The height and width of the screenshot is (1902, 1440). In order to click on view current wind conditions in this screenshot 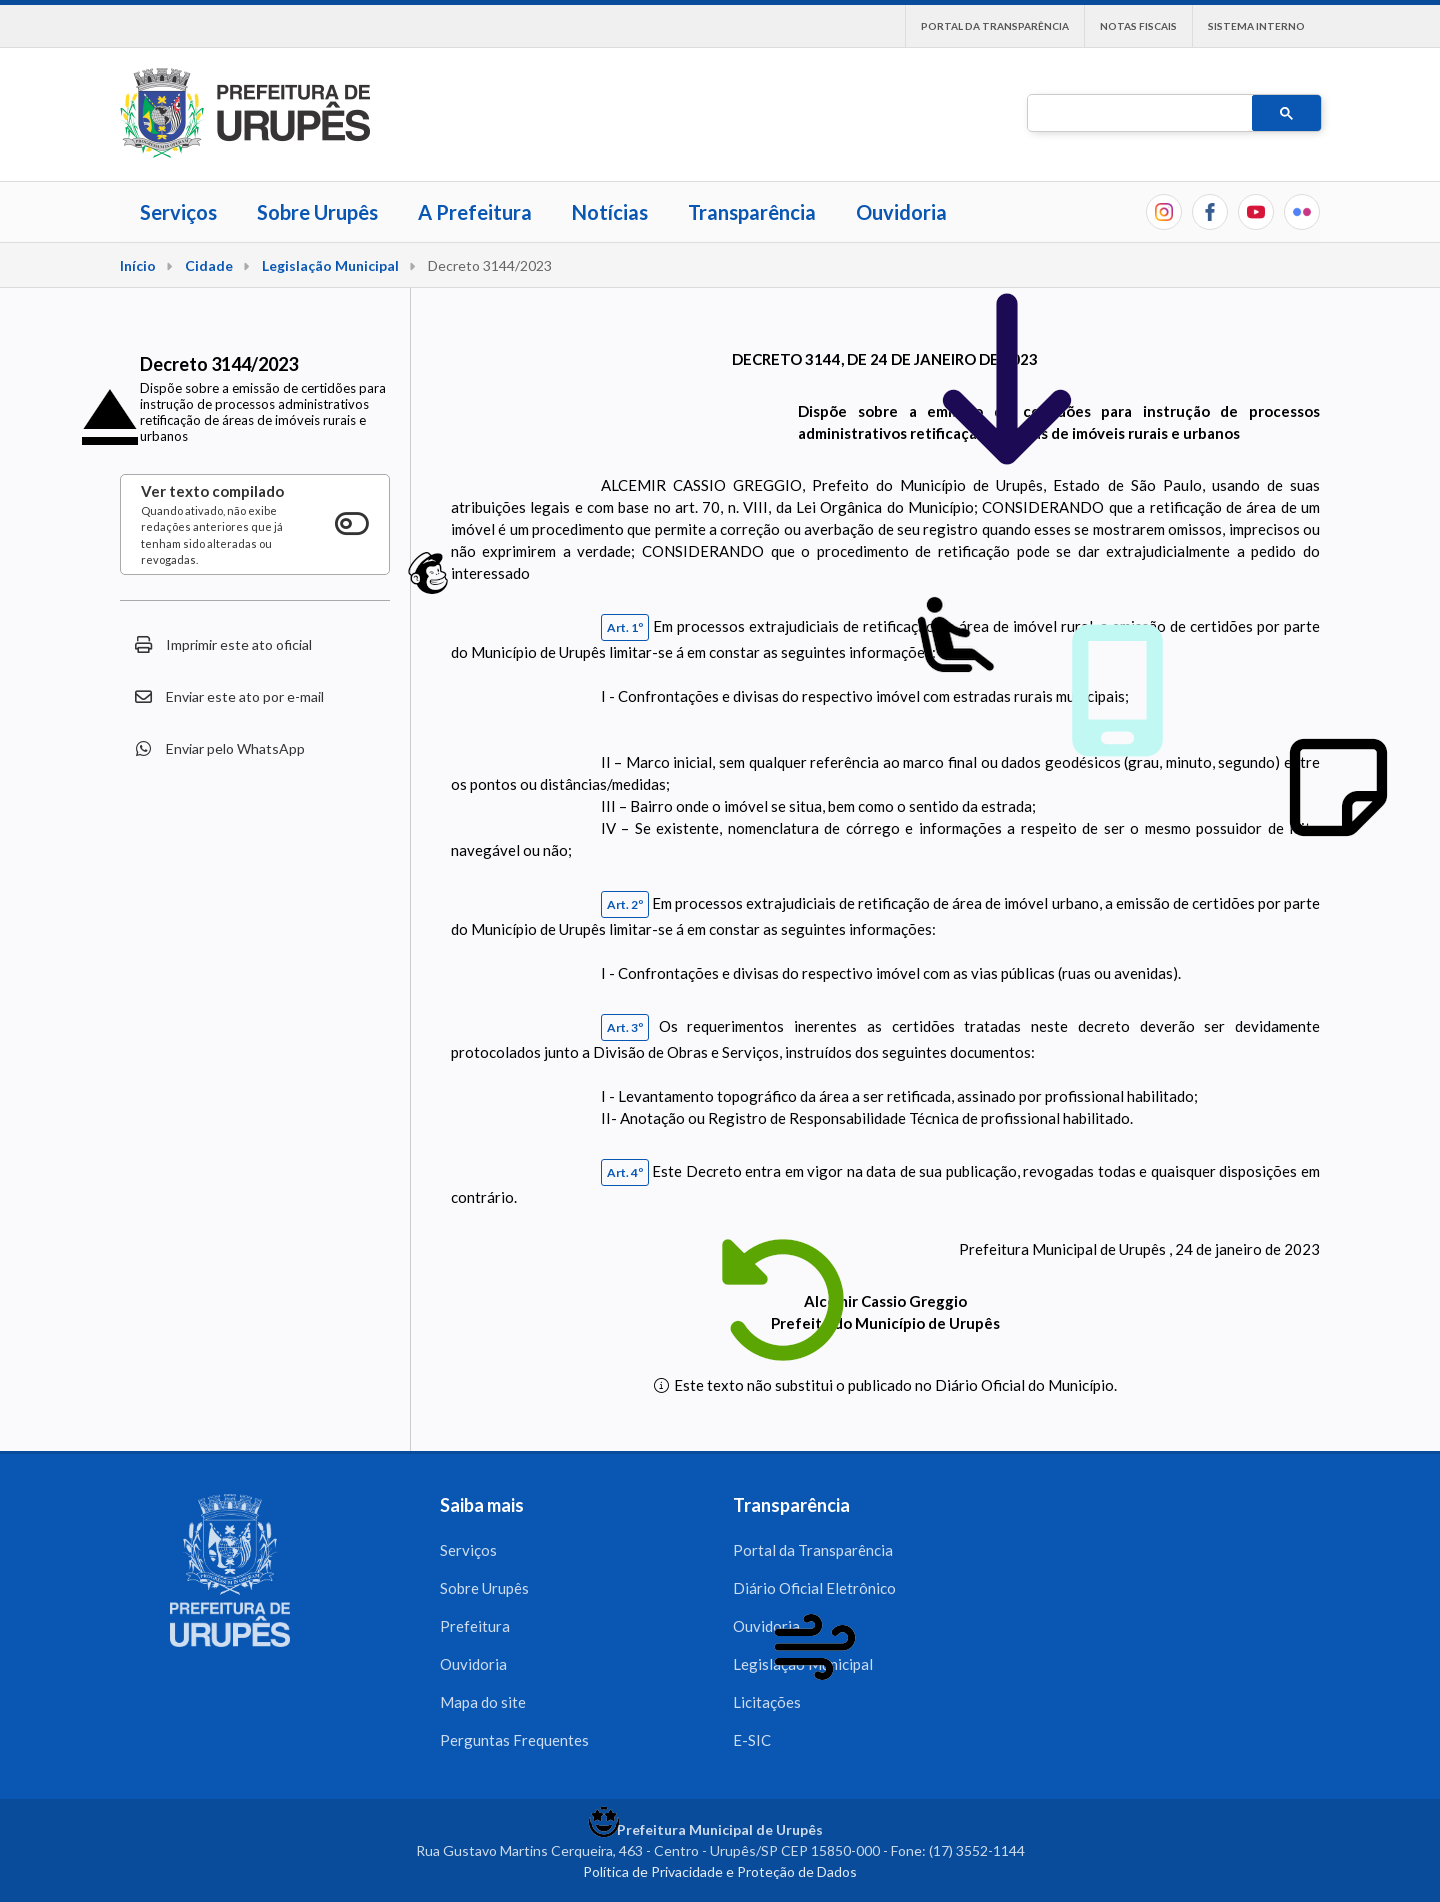, I will do `click(815, 1647)`.